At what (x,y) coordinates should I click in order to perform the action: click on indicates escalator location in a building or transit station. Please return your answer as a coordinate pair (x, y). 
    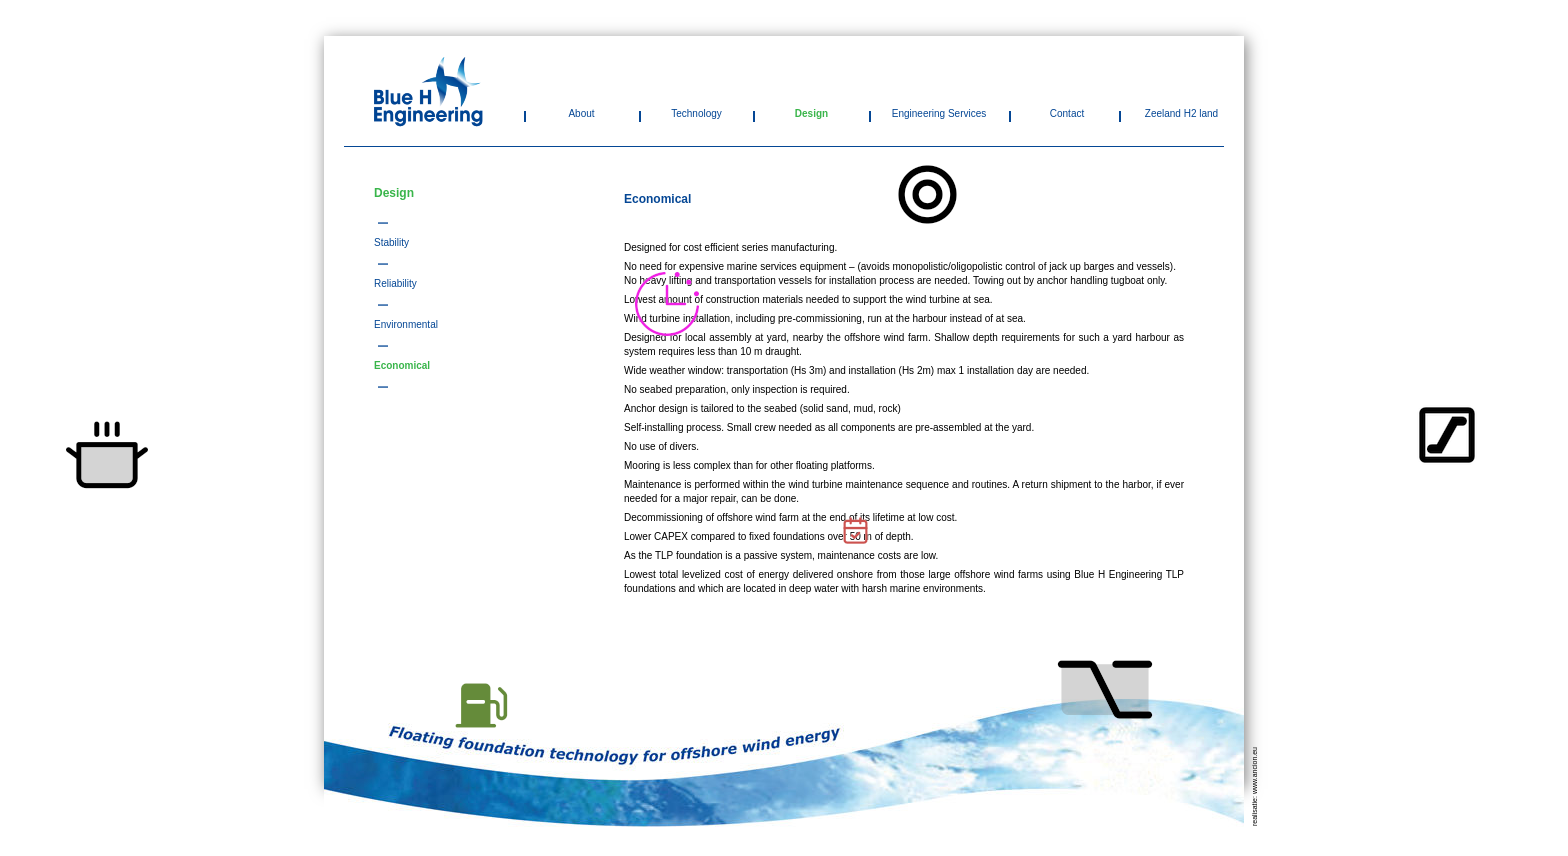
    Looking at the image, I should click on (1447, 435).